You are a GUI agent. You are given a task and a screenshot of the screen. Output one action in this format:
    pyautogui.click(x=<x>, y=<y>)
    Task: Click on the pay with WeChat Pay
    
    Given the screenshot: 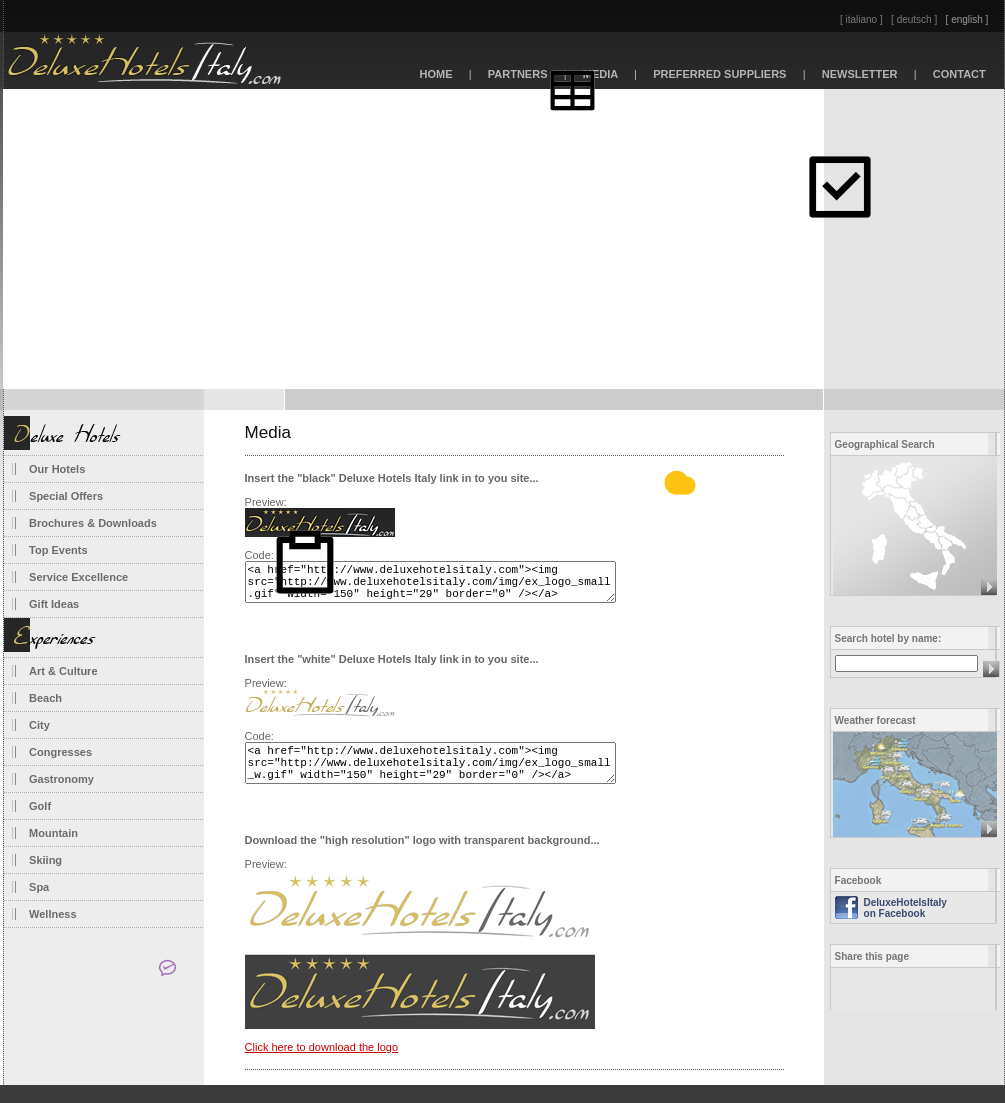 What is the action you would take?
    pyautogui.click(x=167, y=967)
    